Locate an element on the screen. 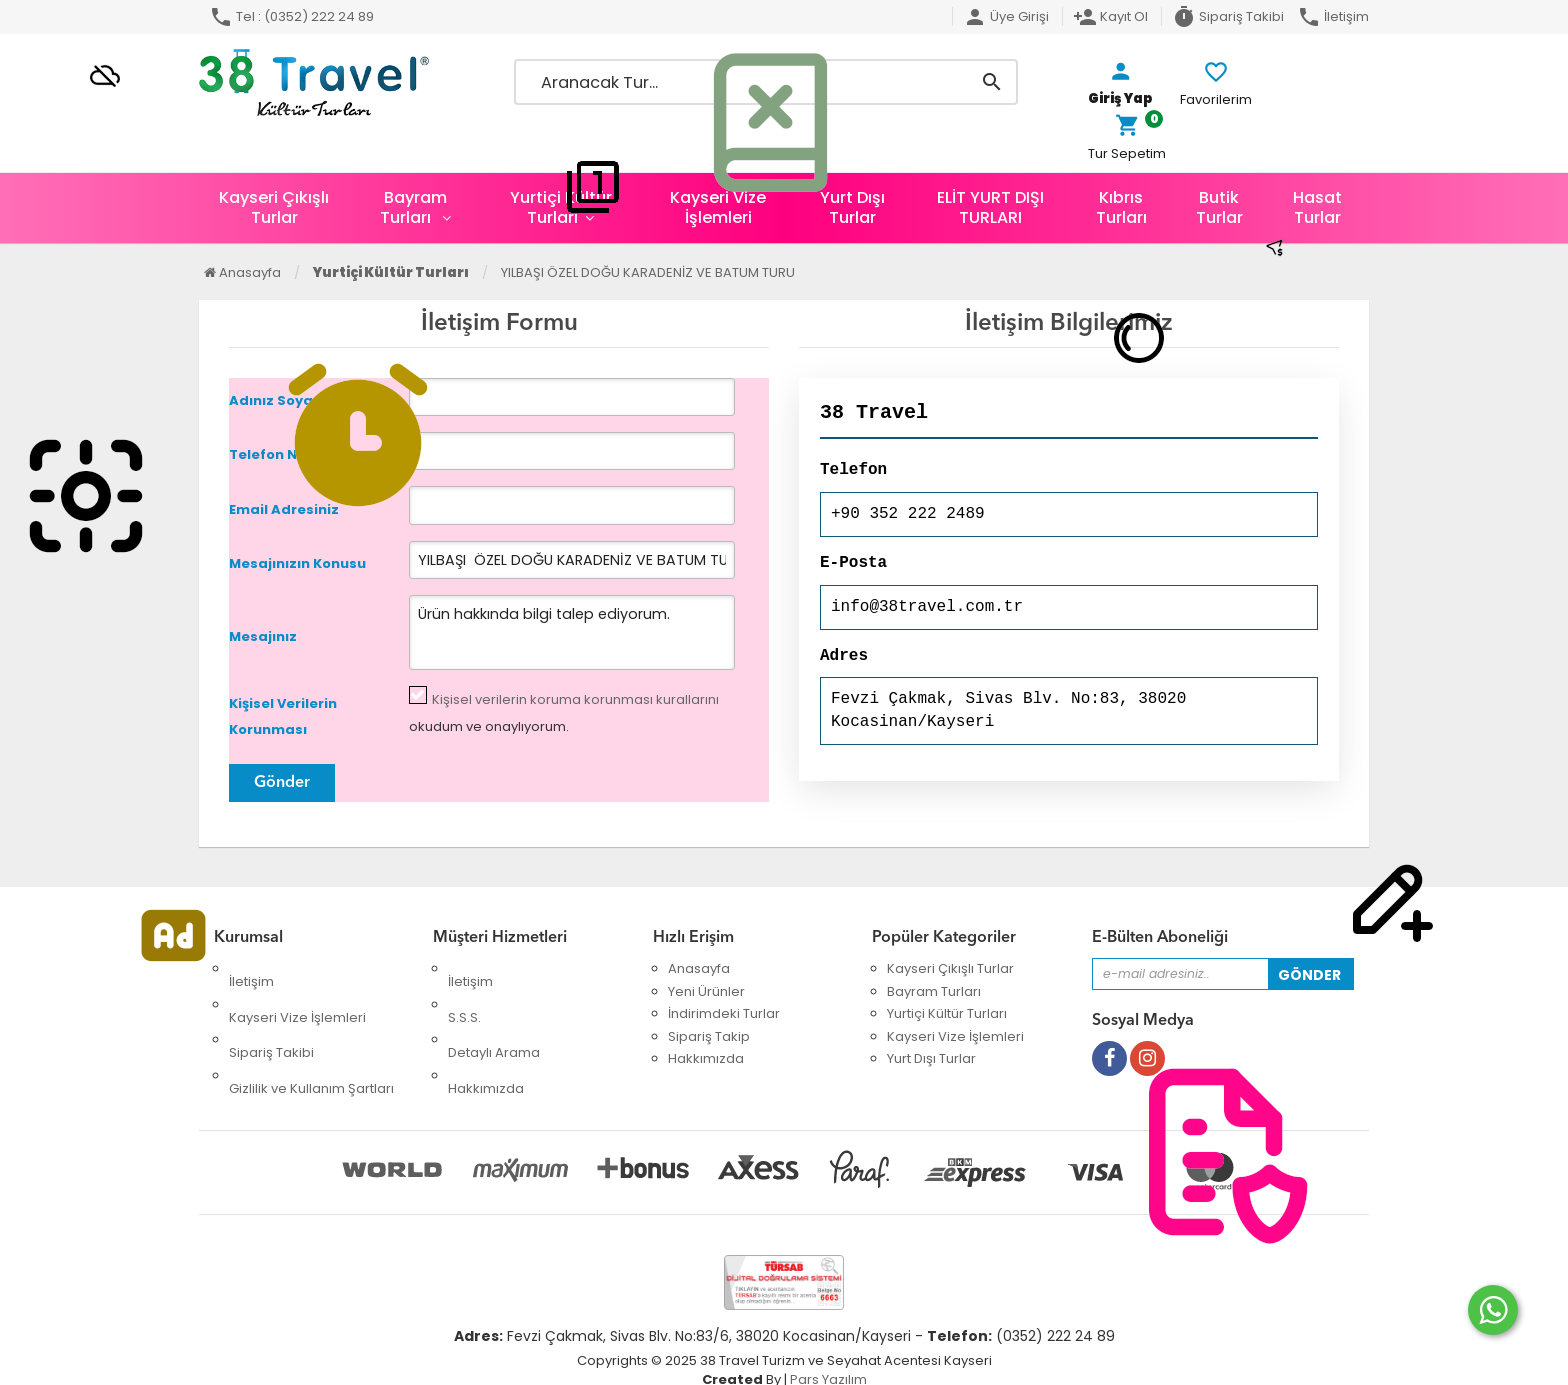 Image resolution: width=1568 pixels, height=1385 pixels. create a new note or document is located at coordinates (1389, 898).